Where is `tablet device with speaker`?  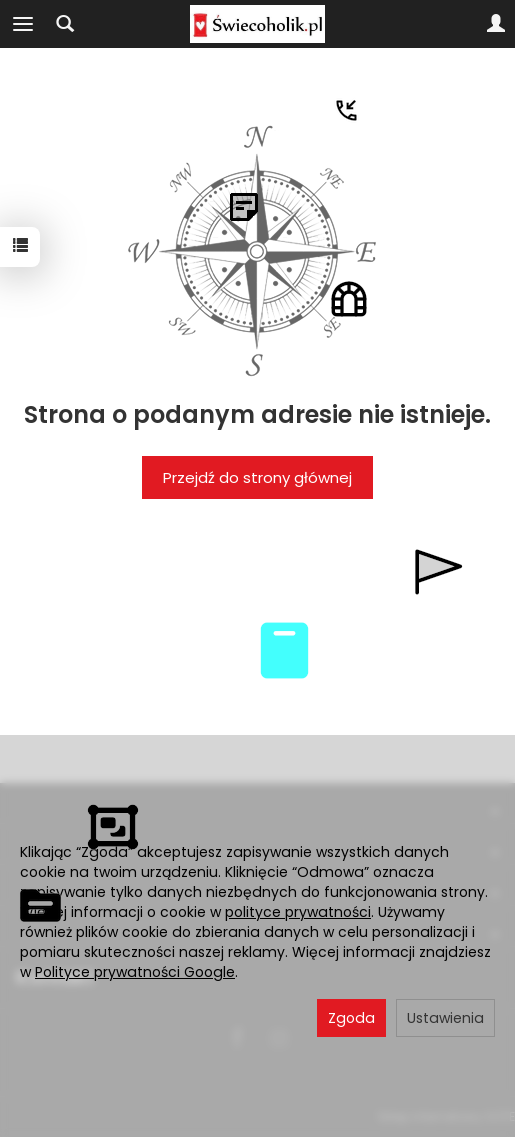
tablet device with speaker is located at coordinates (284, 650).